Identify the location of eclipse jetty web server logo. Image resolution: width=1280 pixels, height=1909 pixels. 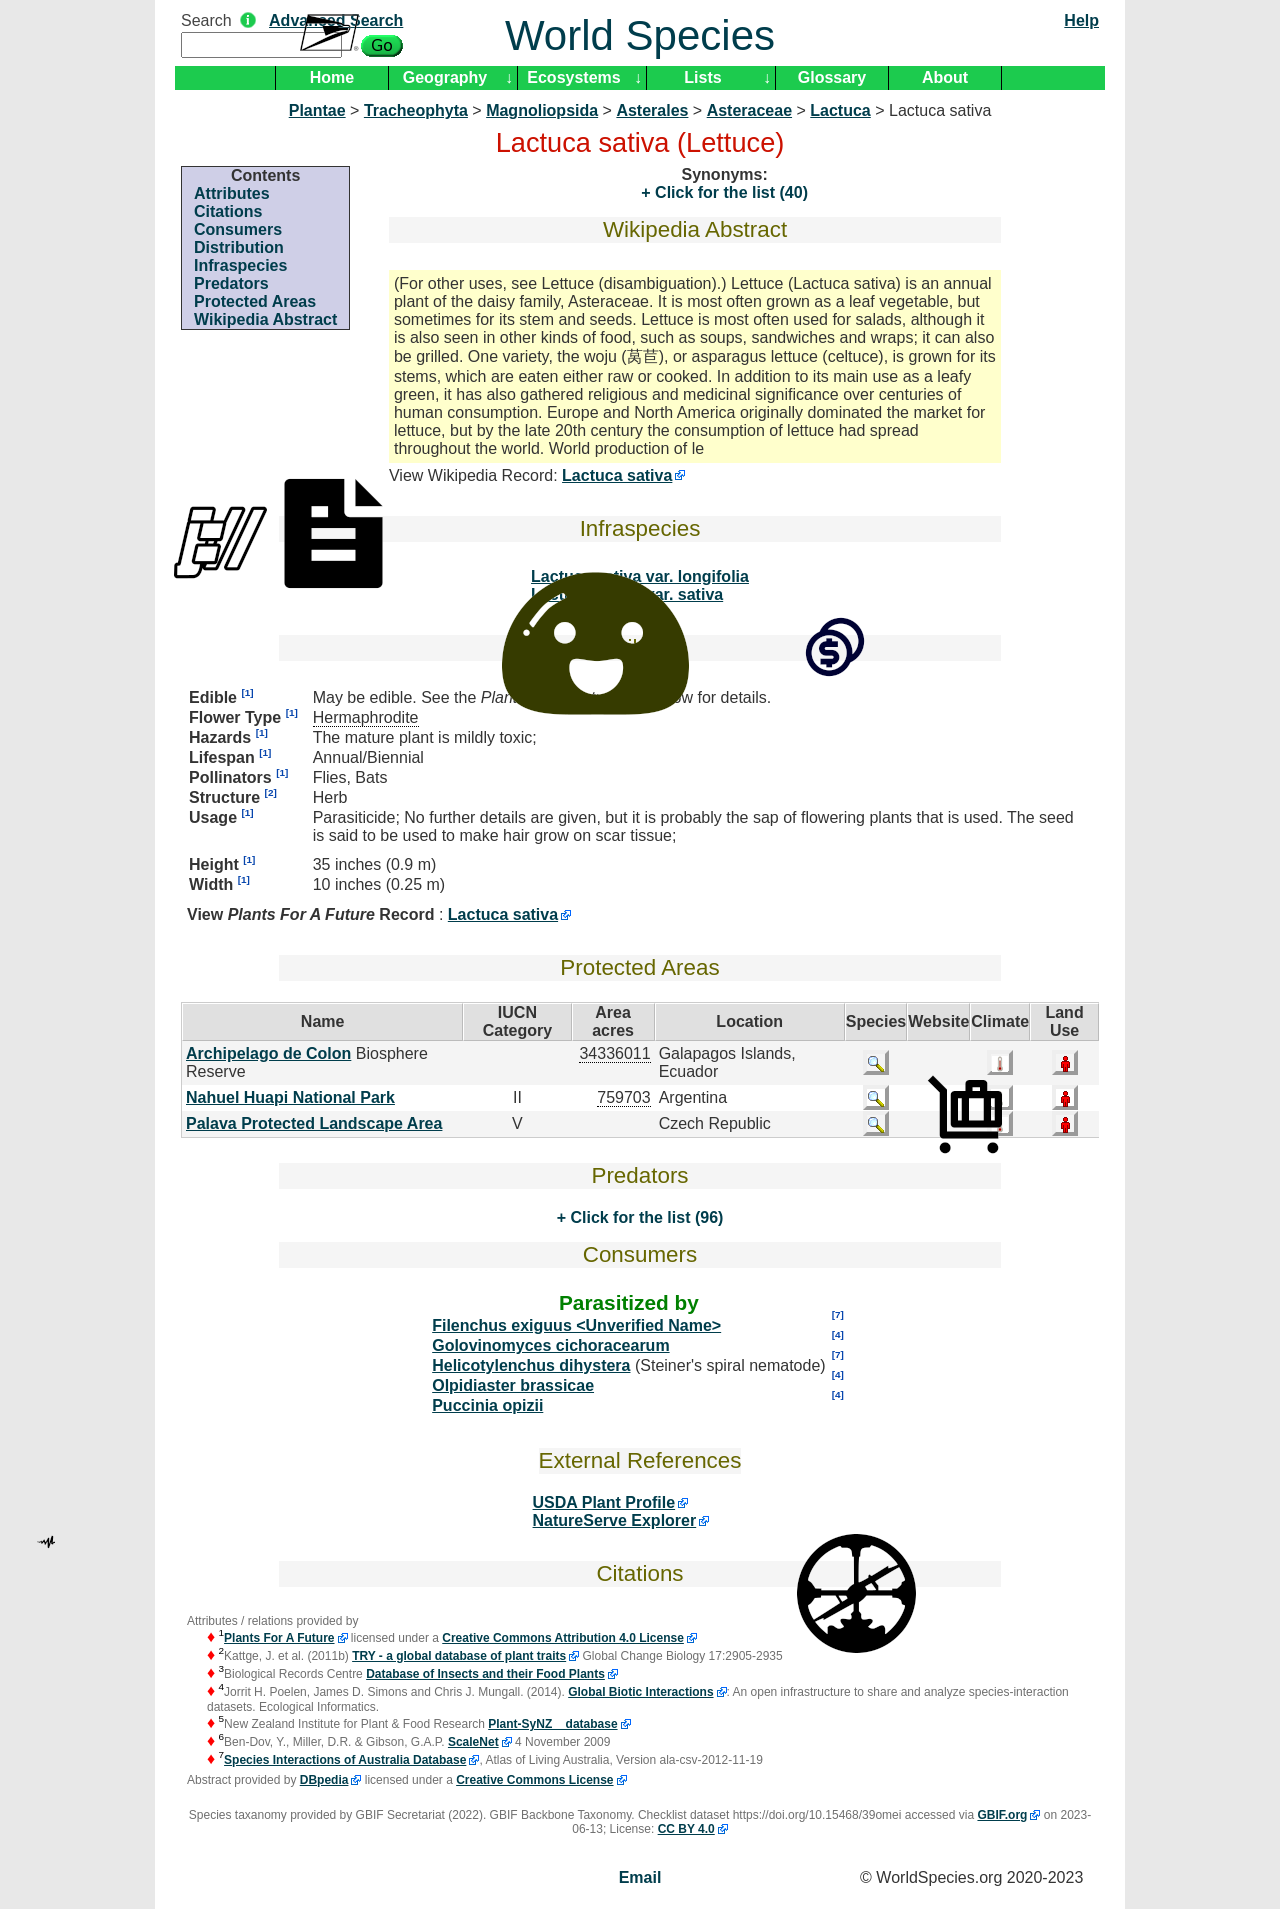
(220, 542).